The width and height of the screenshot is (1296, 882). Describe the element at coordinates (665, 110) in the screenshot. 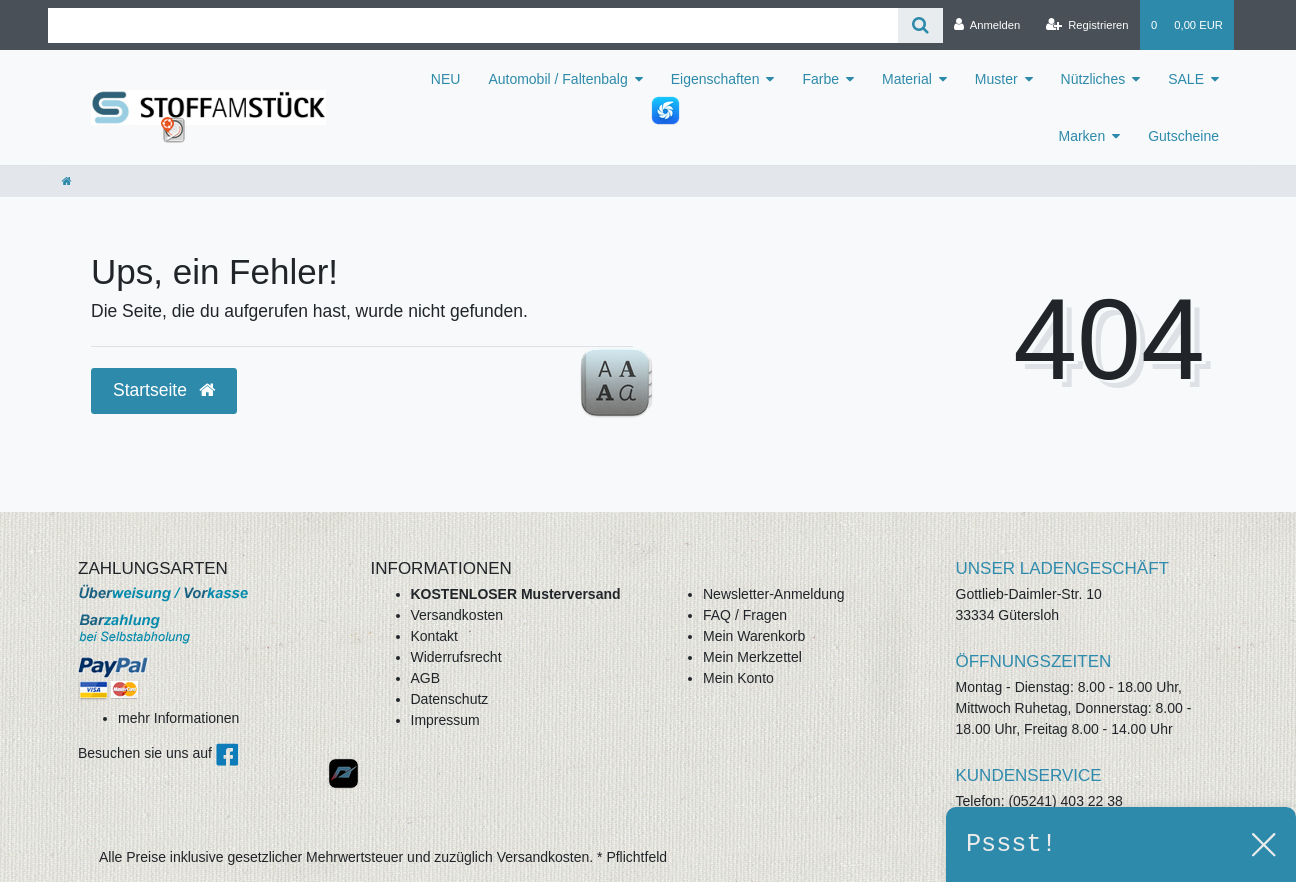

I see `open shutter screenshot tool` at that location.